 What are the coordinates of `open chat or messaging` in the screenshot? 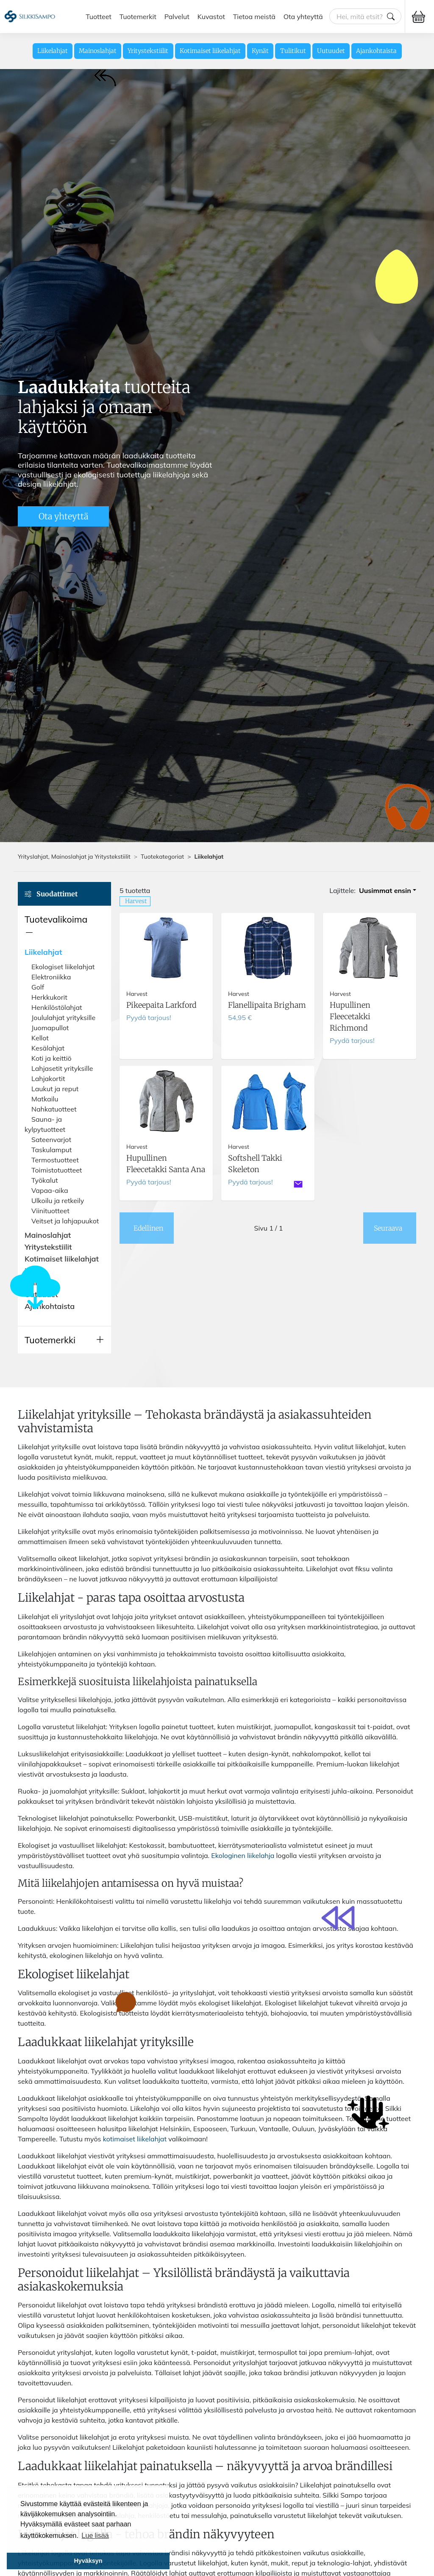 It's located at (125, 2002).